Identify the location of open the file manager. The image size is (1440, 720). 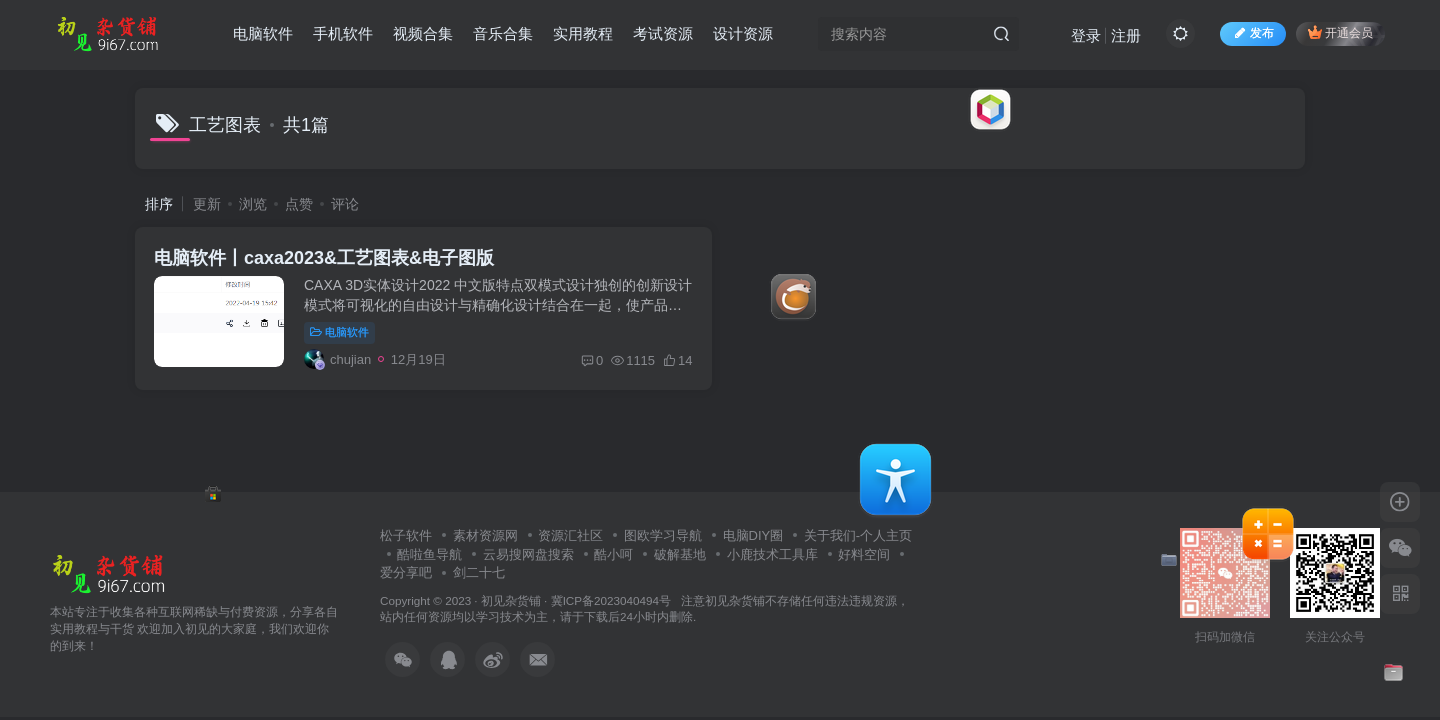
(1393, 672).